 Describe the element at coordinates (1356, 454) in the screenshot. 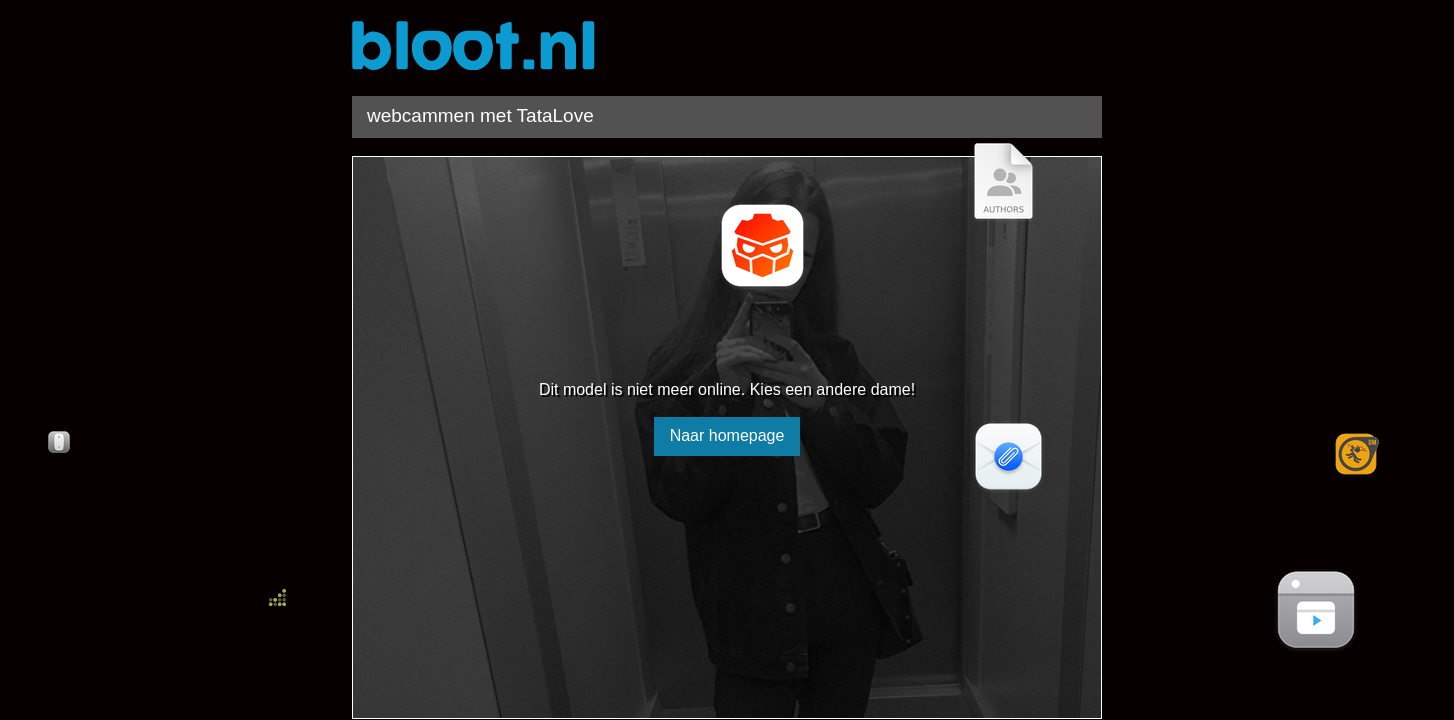

I see `launch half-life 2: deathmatch` at that location.